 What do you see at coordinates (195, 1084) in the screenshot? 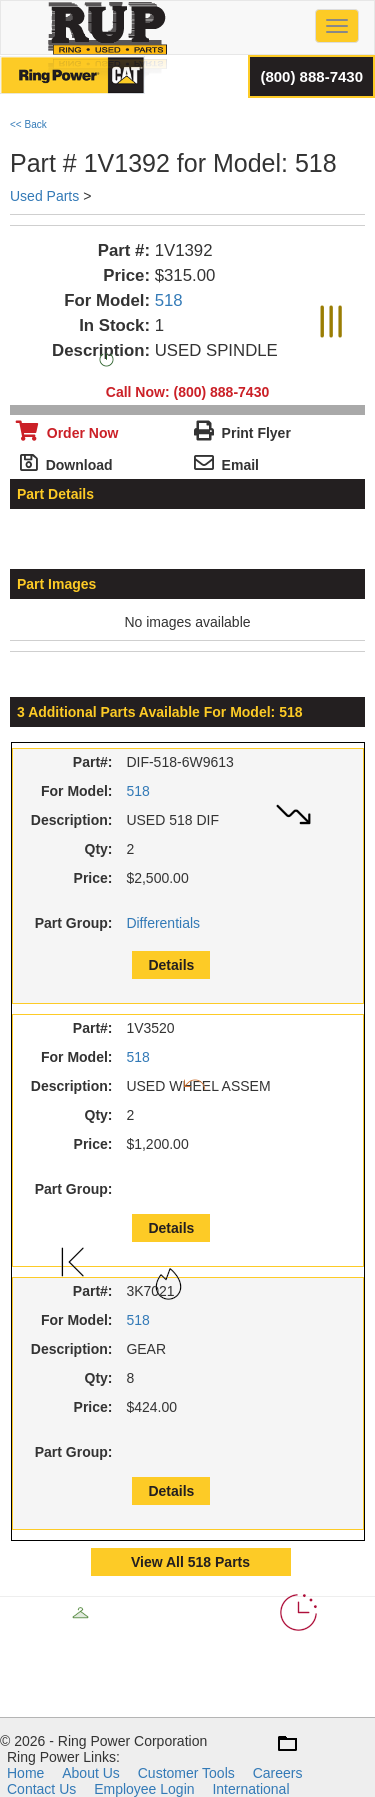
I see `undo previous action` at bounding box center [195, 1084].